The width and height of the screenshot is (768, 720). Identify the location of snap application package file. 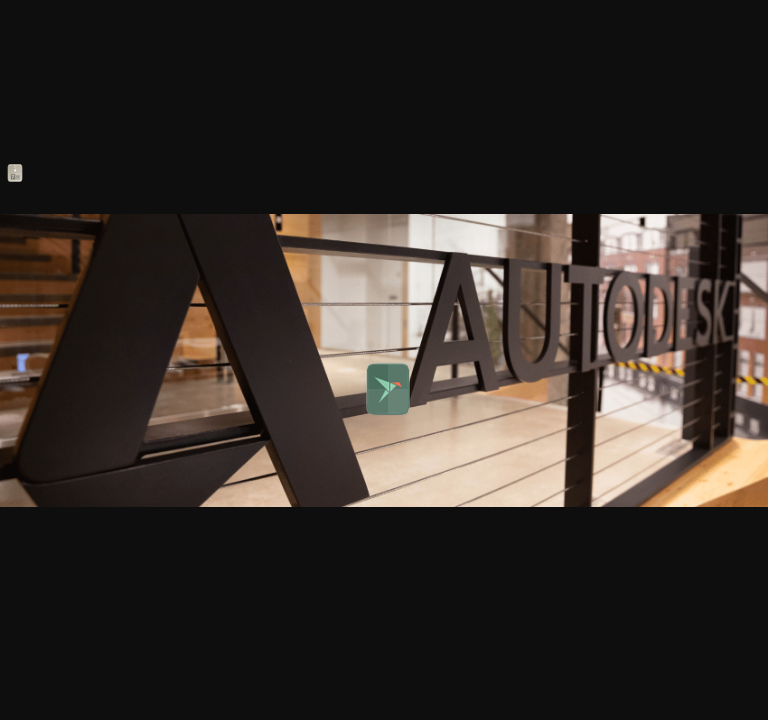
(388, 389).